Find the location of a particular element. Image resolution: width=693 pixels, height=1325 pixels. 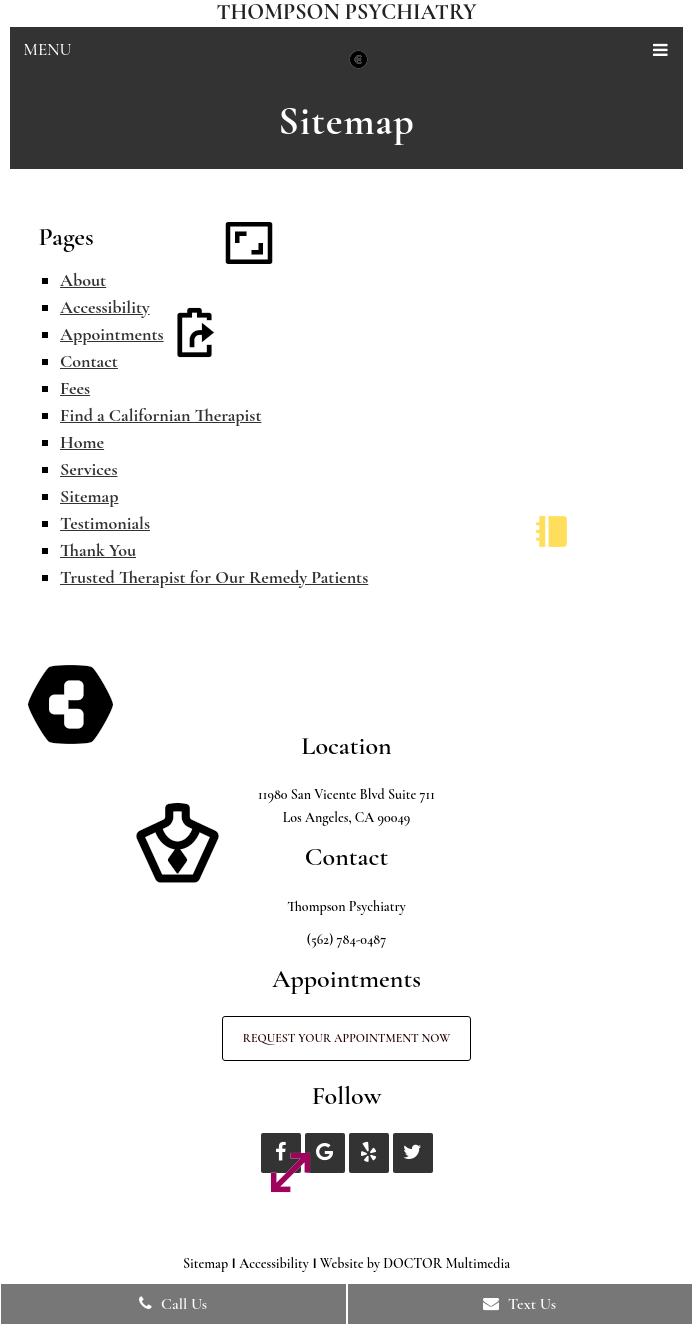

view euro currency or payment options is located at coordinates (358, 59).